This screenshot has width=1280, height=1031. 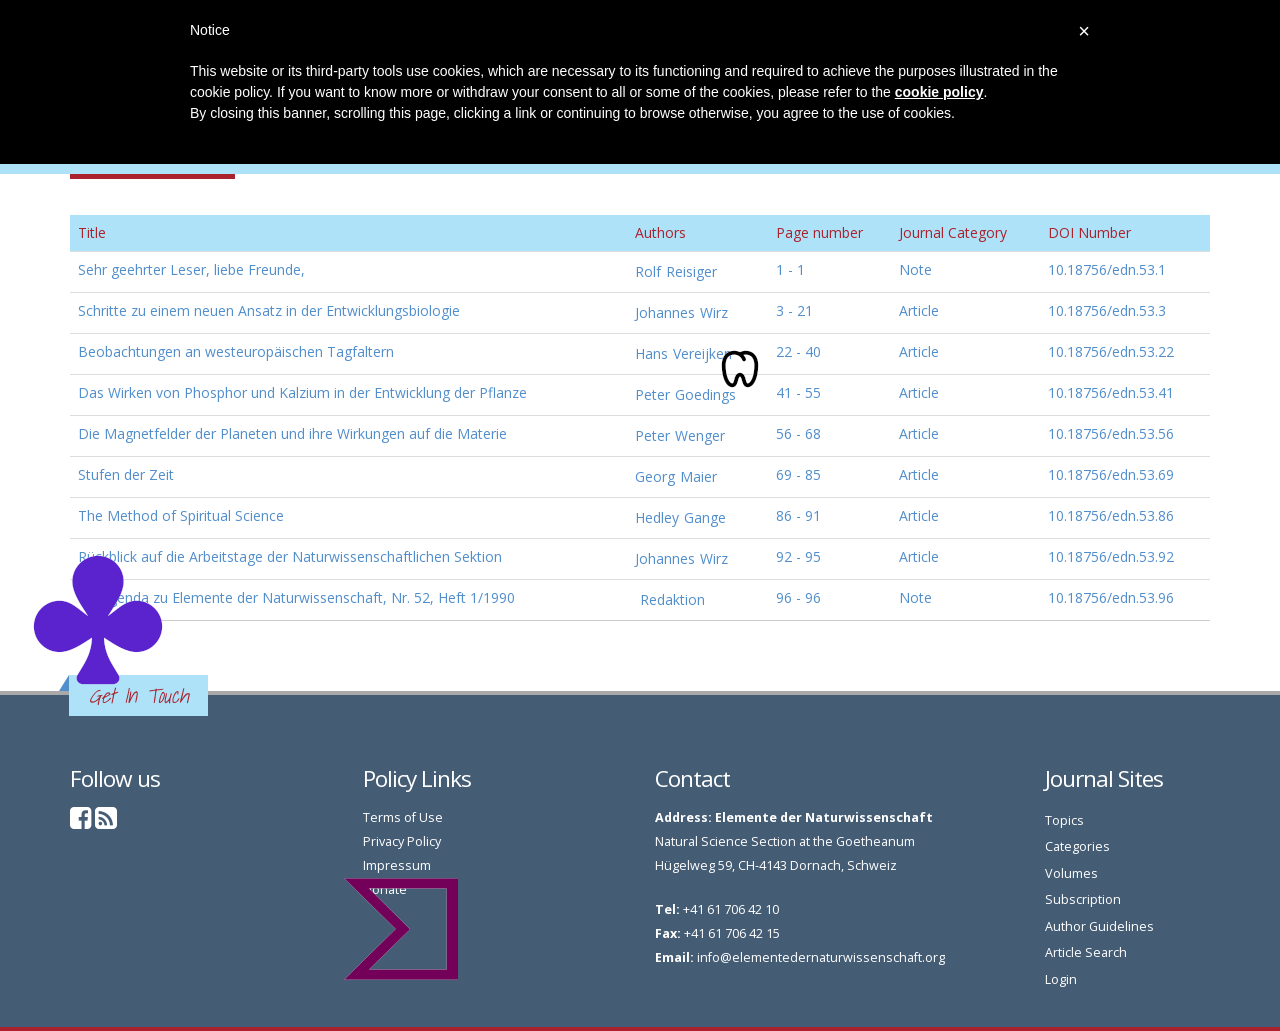 I want to click on represents the clubs suit in a card game app, so click(x=98, y=620).